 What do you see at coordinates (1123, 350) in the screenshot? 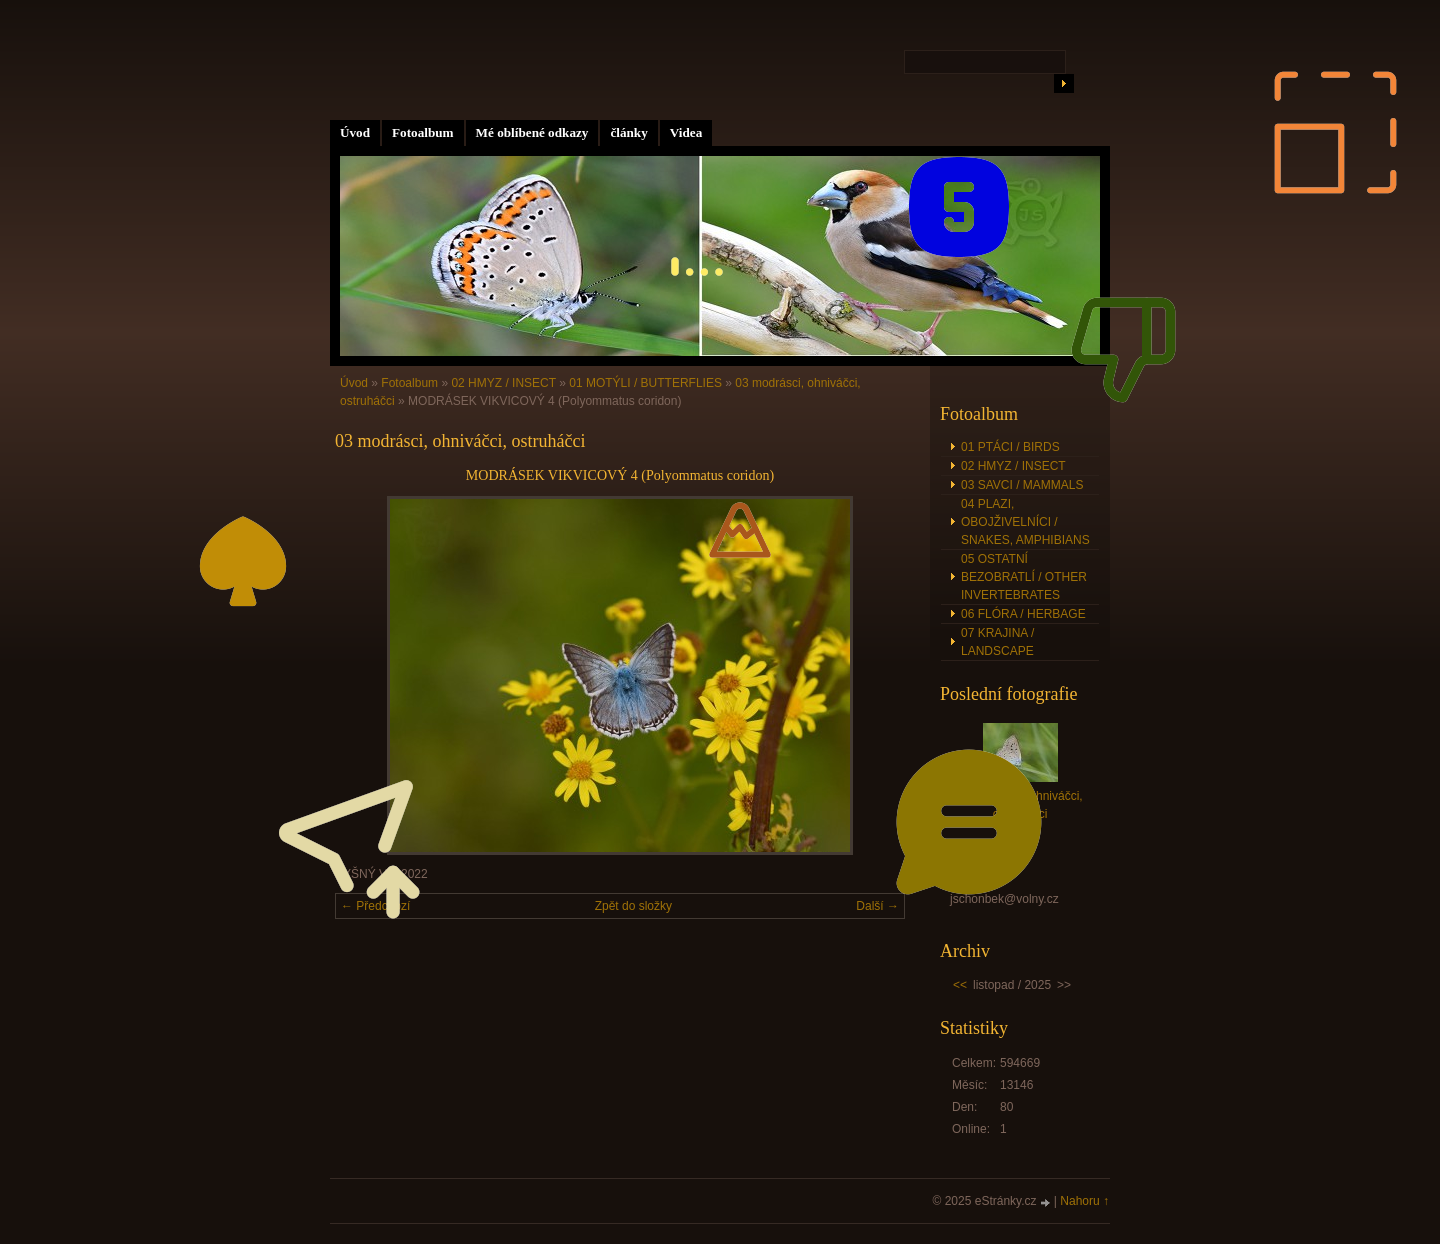
I see `dislike or downvote content` at bounding box center [1123, 350].